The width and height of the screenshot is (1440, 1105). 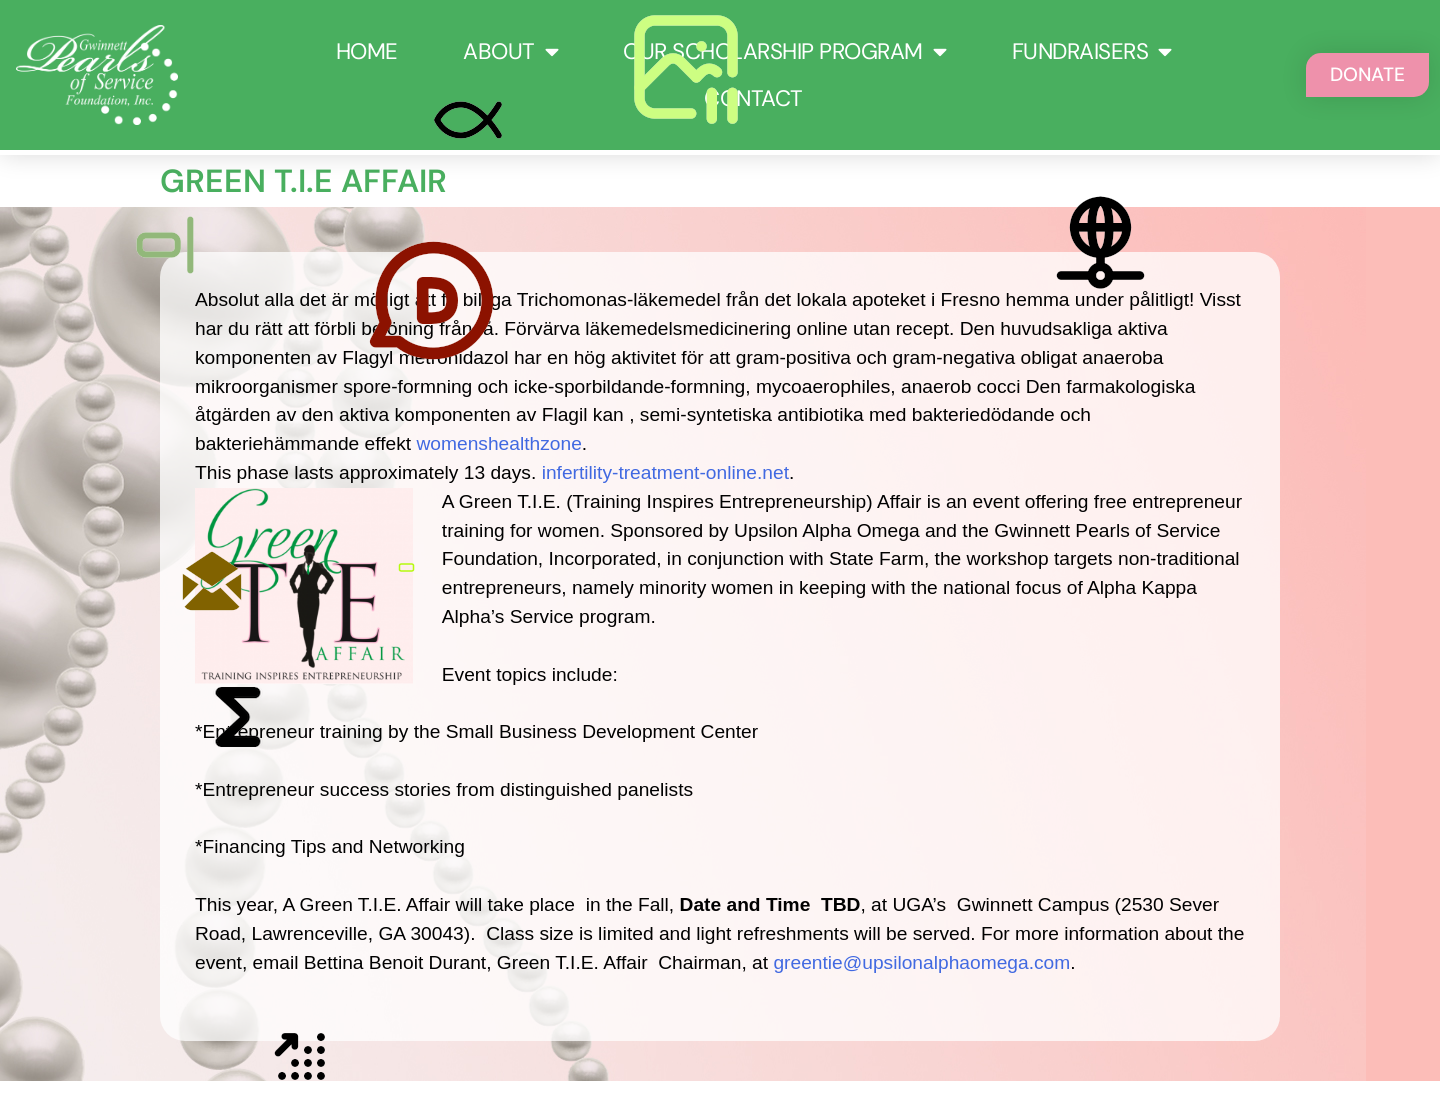 I want to click on insert a mathematical function or formula, so click(x=238, y=717).